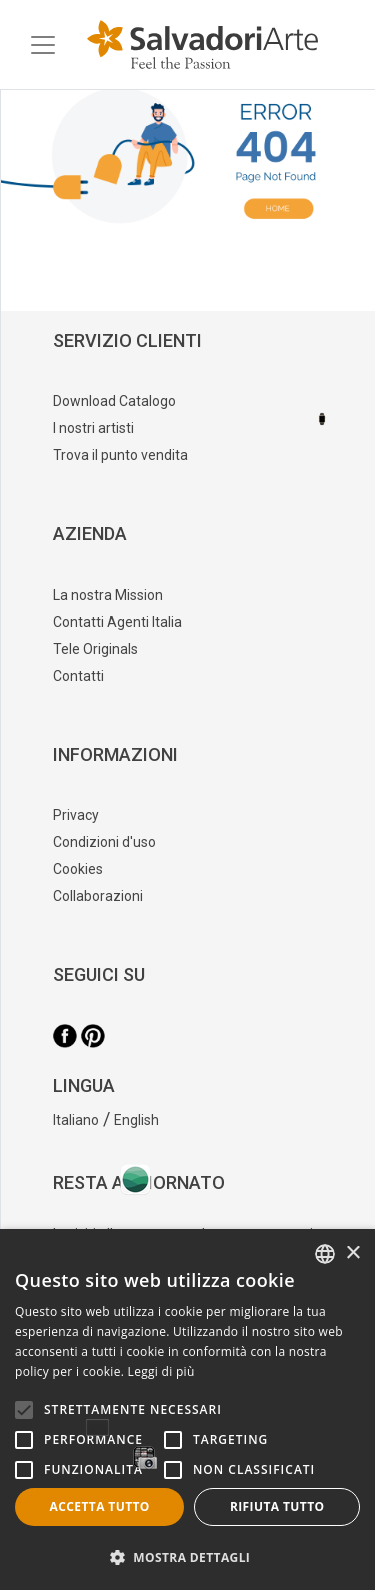  What do you see at coordinates (97, 1427) in the screenshot?
I see `indicates a connected bluetooth device` at bounding box center [97, 1427].